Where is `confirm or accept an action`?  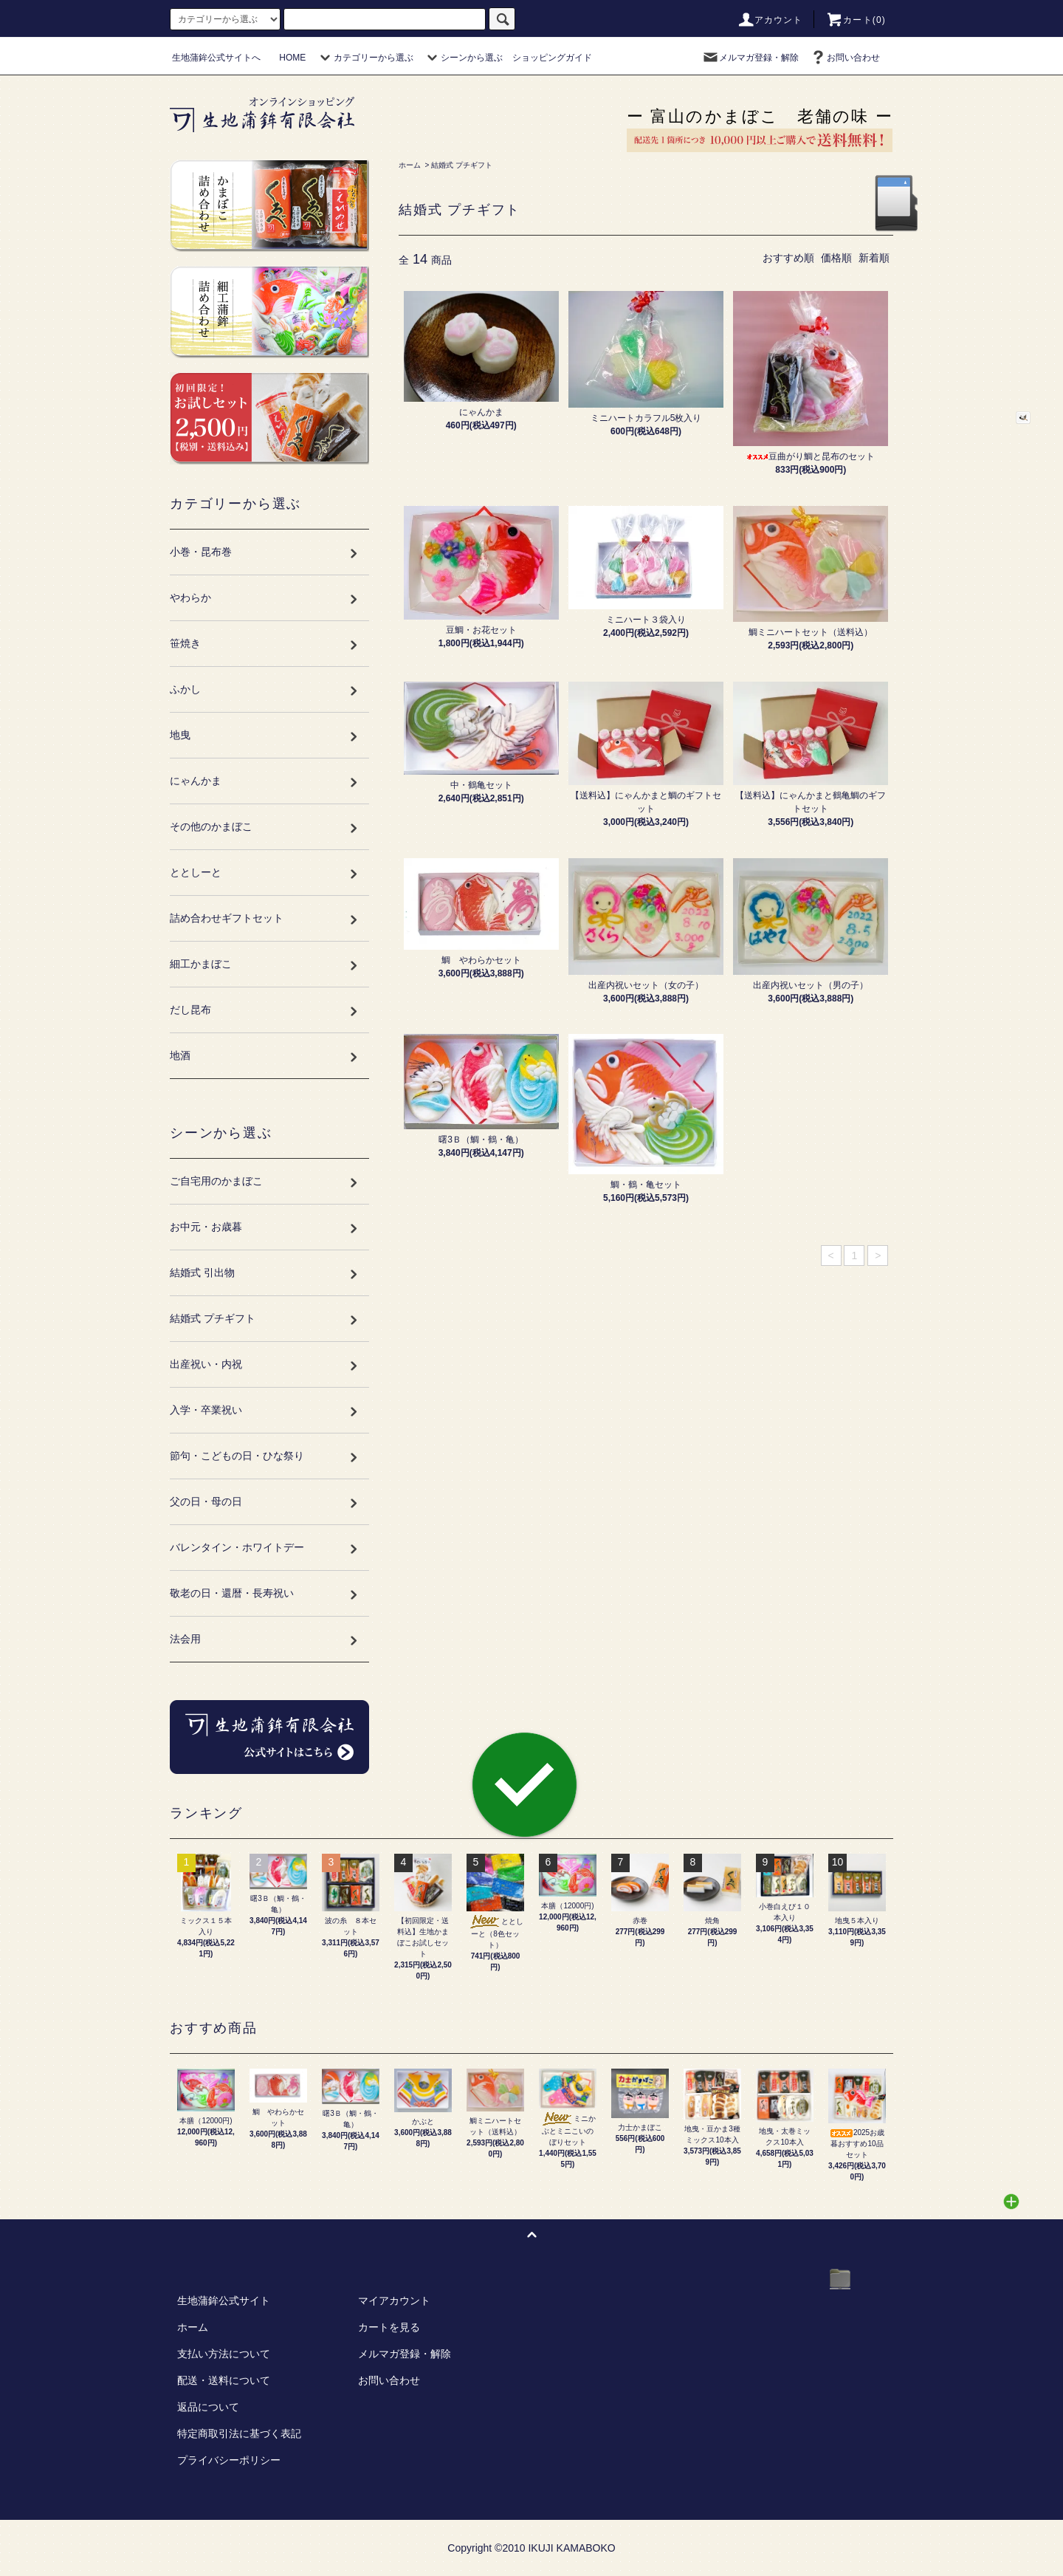
confirm or accept an action is located at coordinates (524, 1784).